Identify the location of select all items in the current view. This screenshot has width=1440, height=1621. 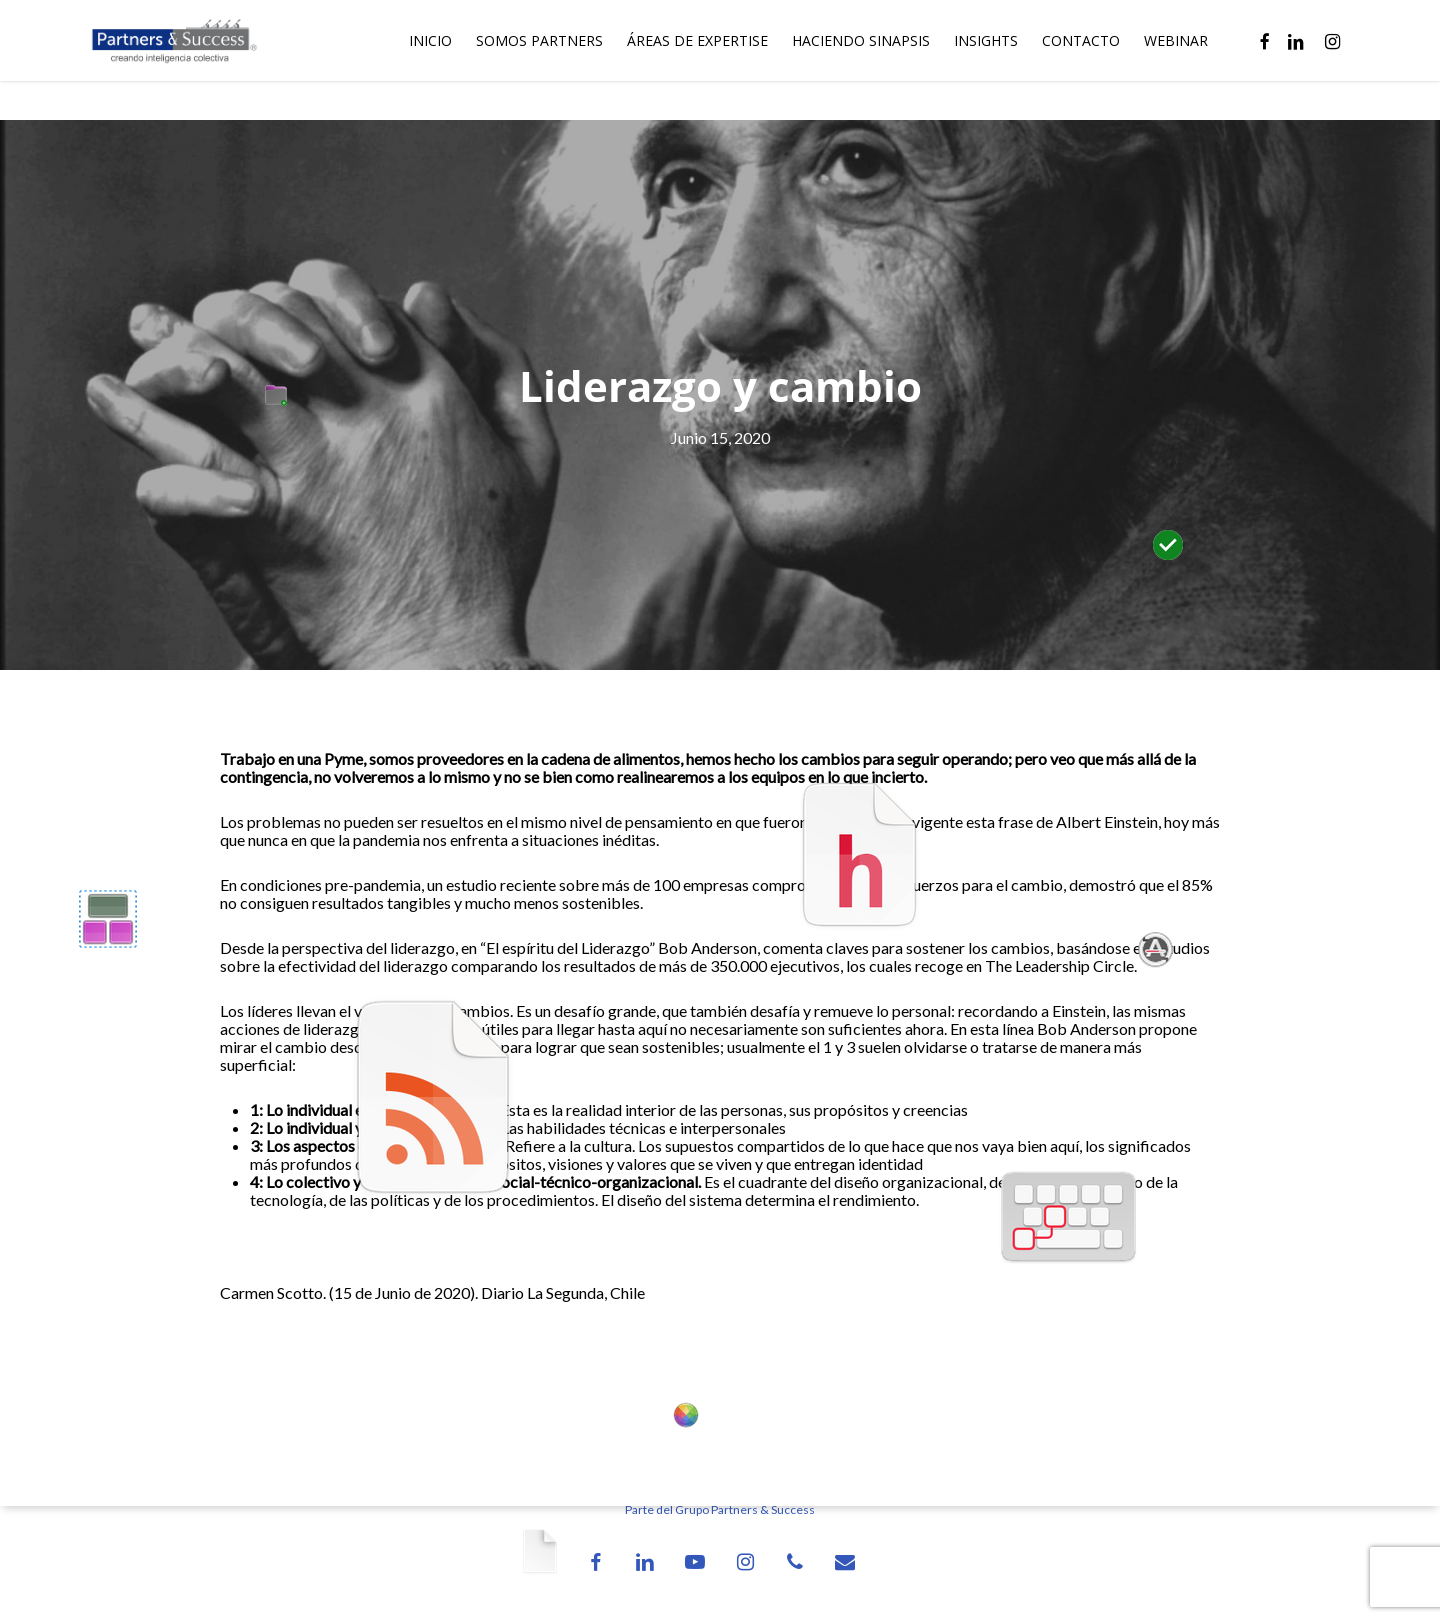
(108, 919).